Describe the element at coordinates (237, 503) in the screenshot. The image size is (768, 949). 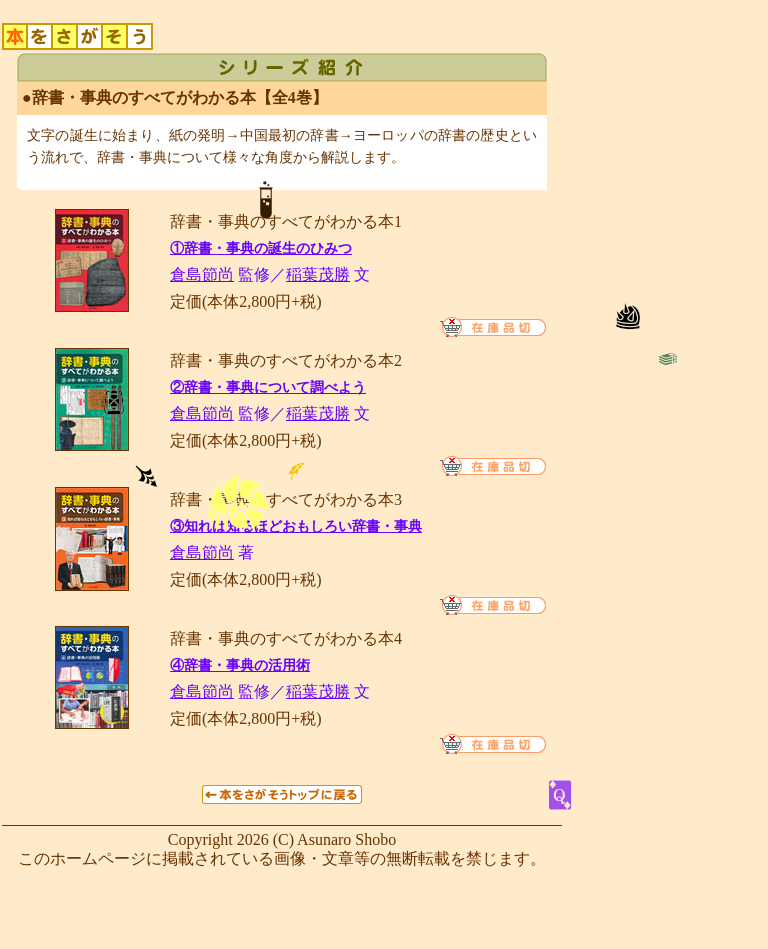
I see `nautilus shell icon for marine or ocean-themed content` at that location.